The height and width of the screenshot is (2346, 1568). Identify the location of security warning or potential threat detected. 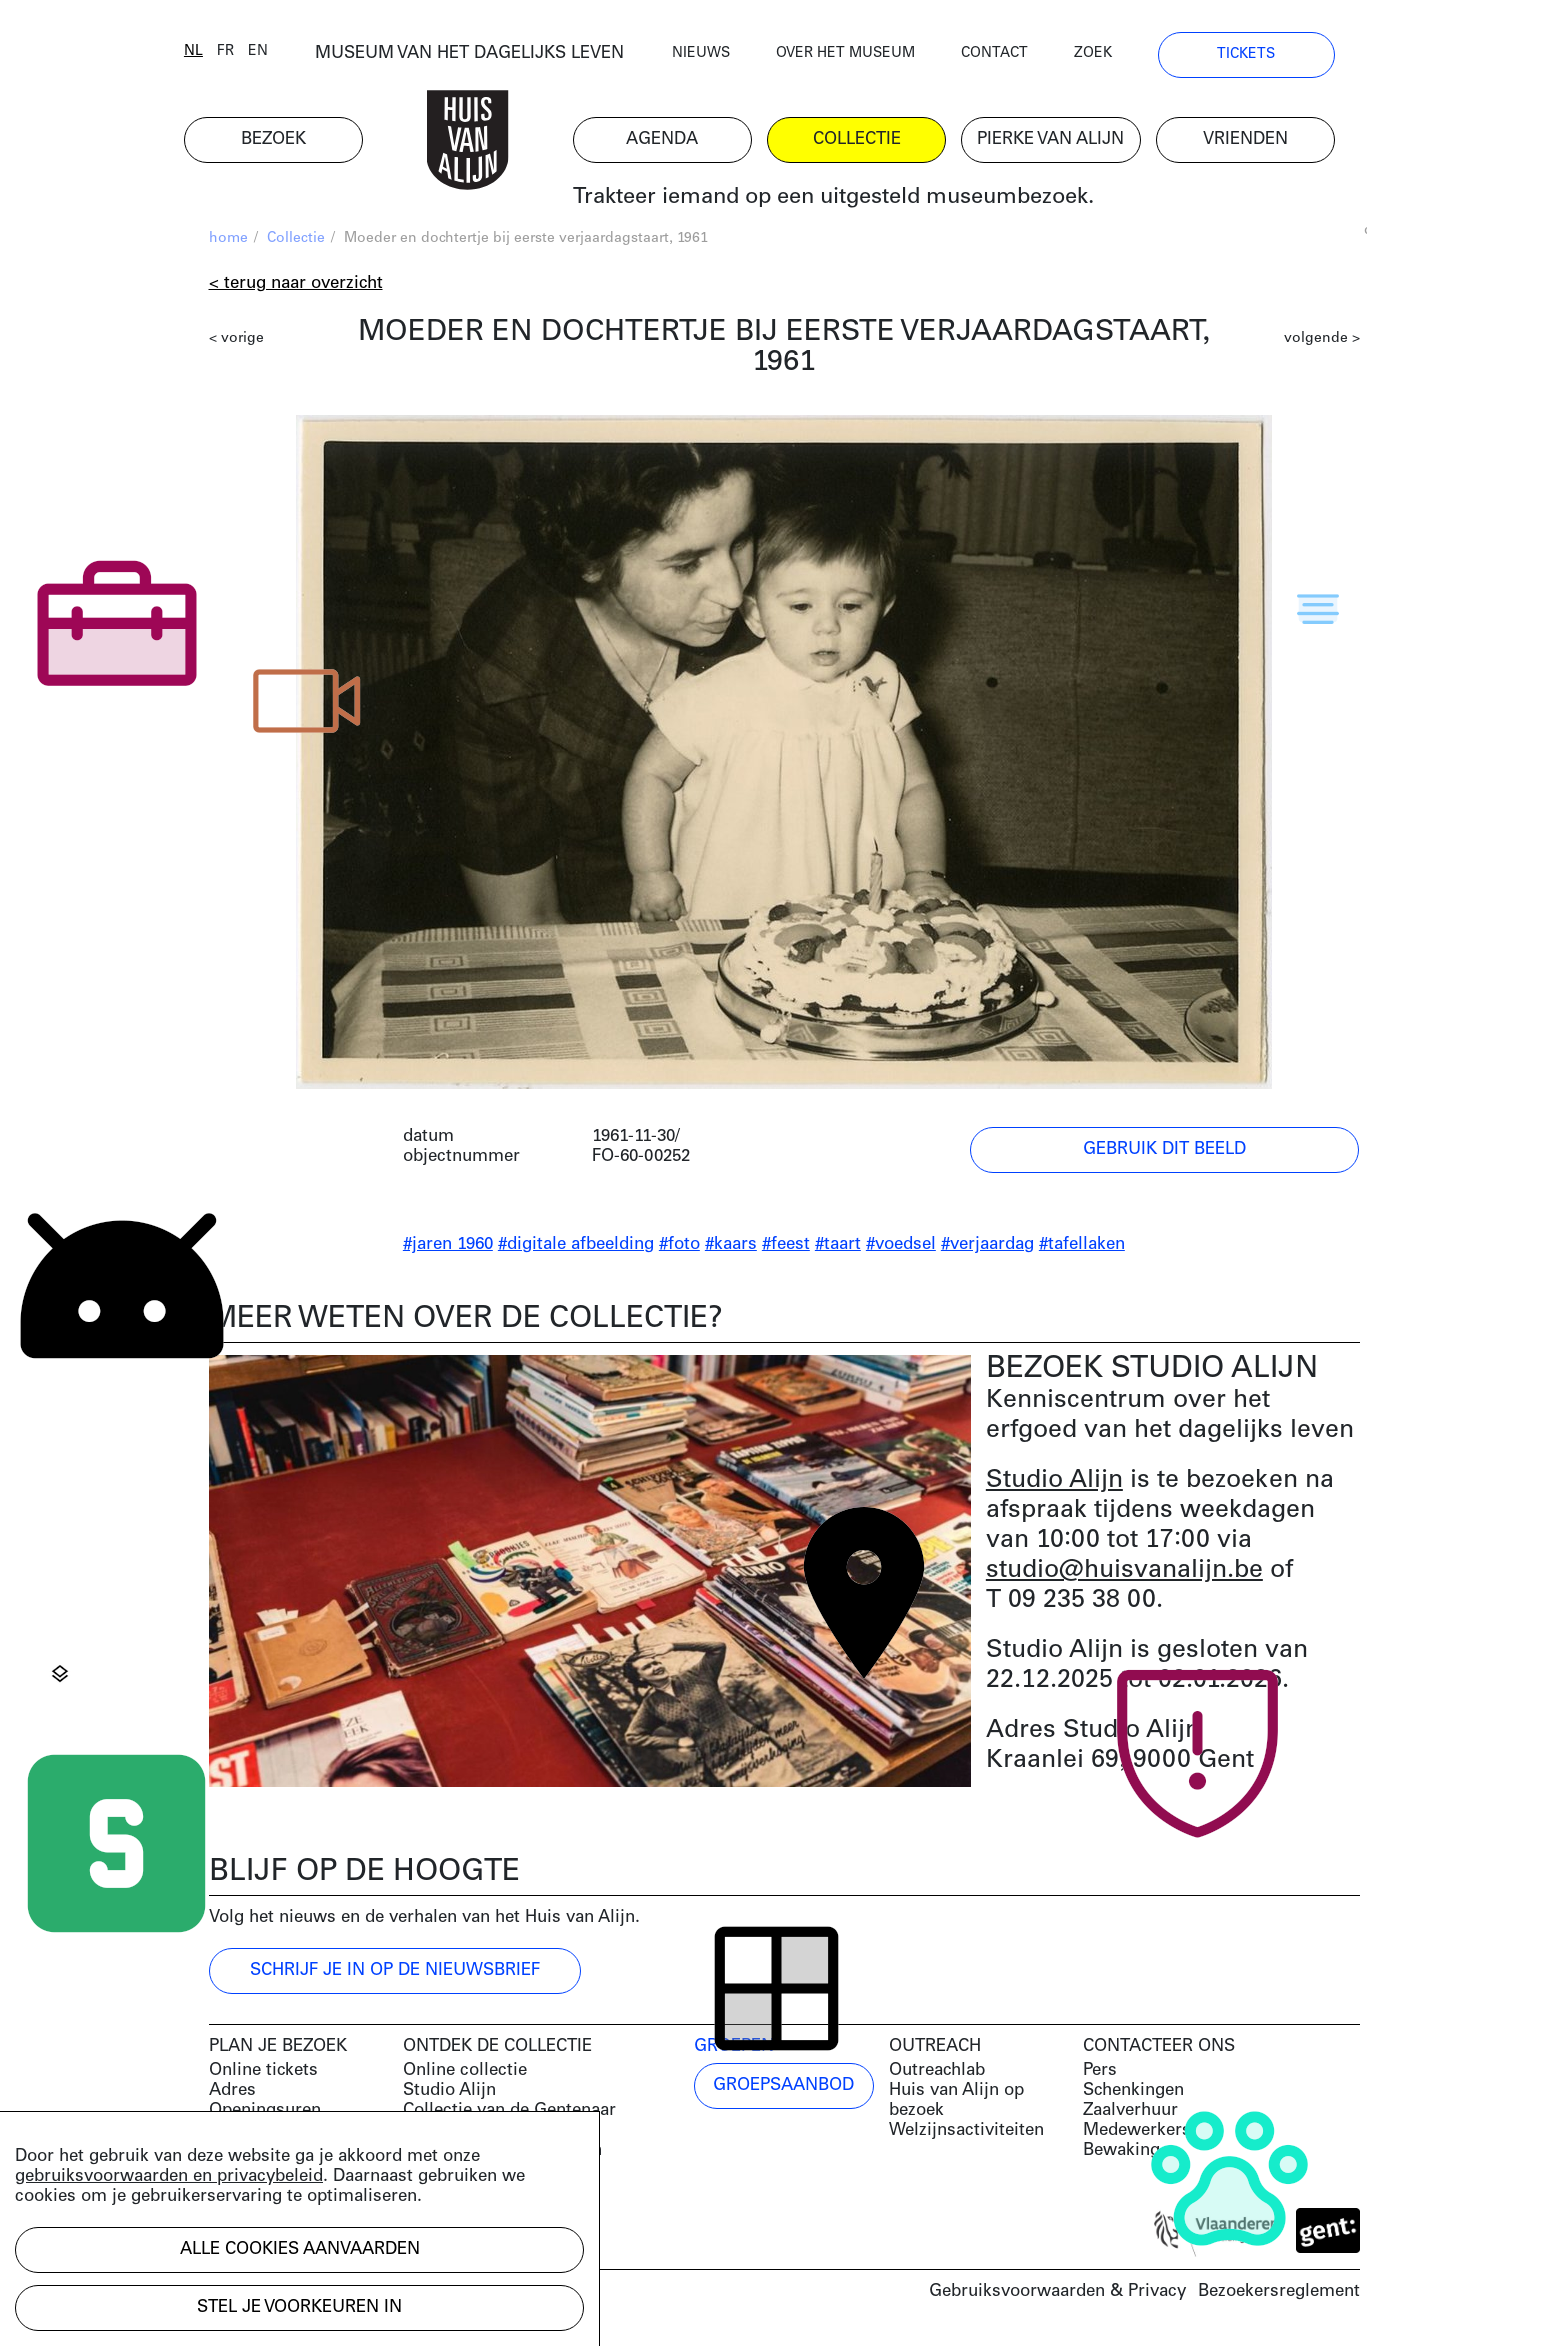
(1197, 1743).